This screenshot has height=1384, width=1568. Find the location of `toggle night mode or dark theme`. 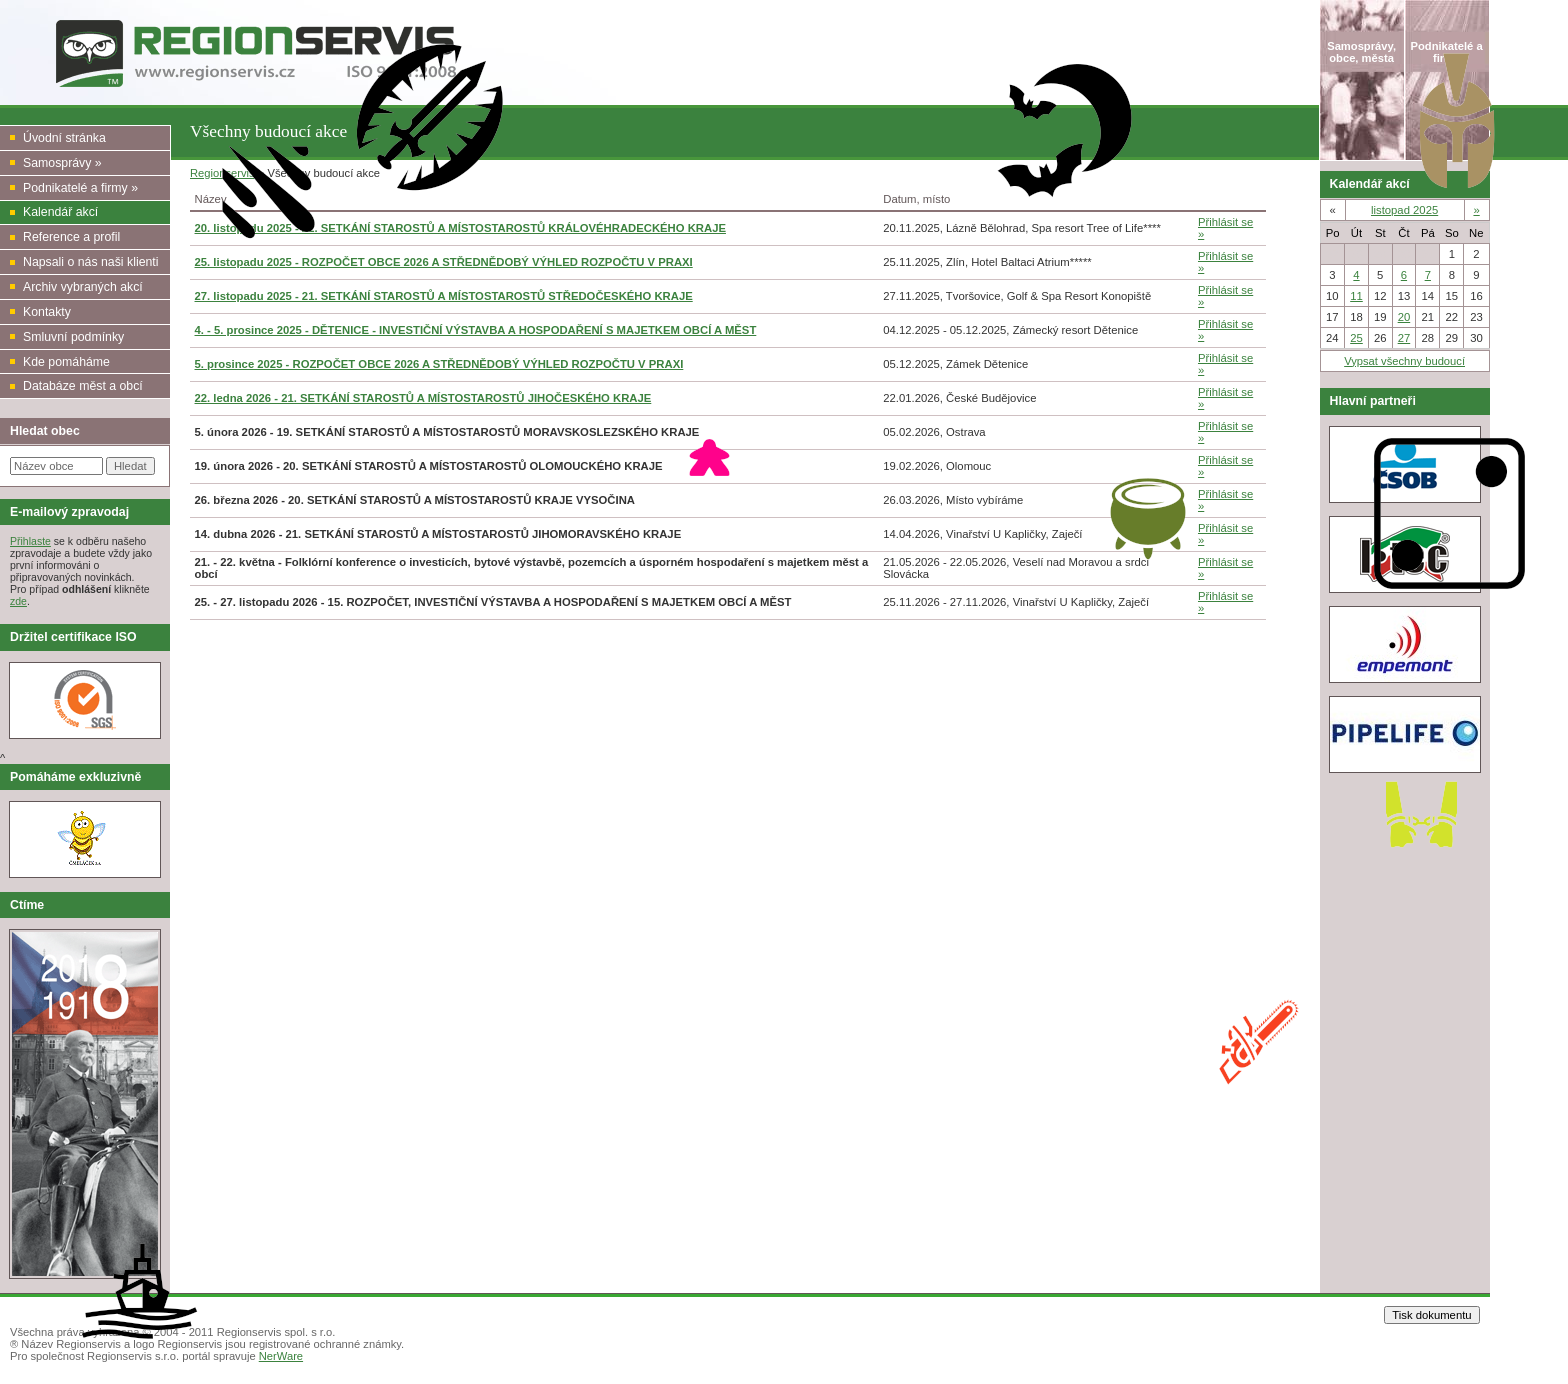

toggle night mode or dark theme is located at coordinates (1065, 131).